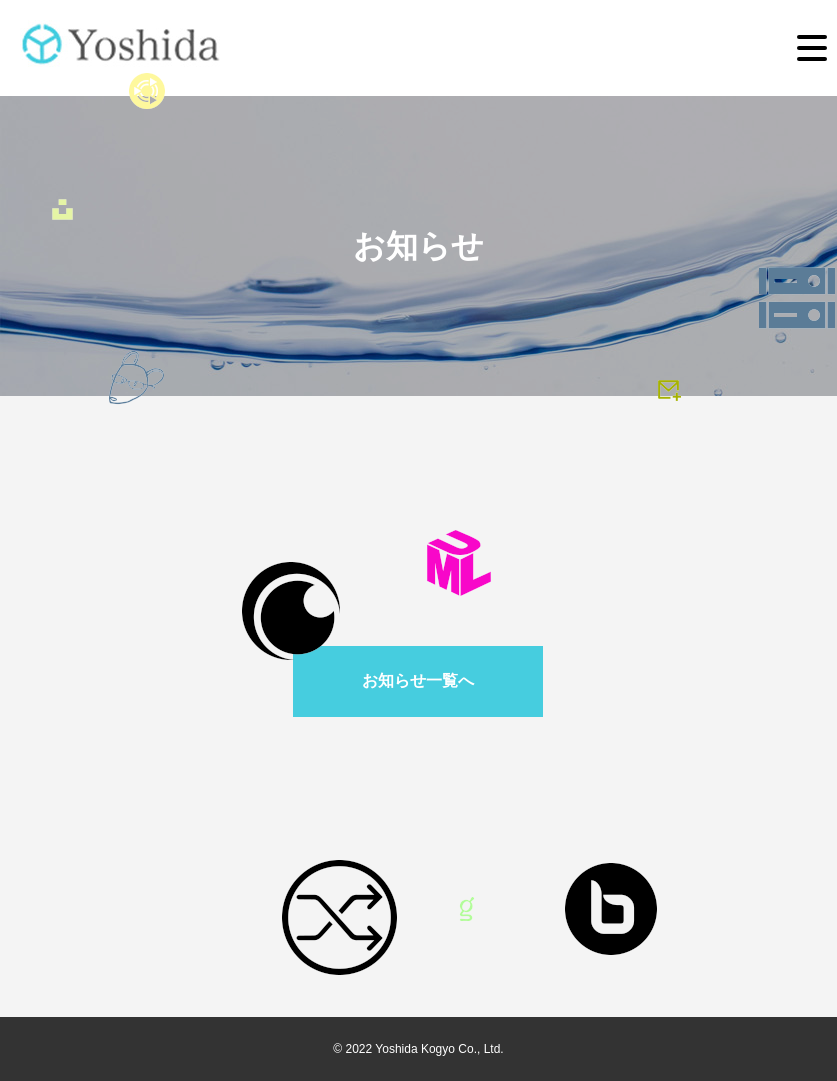 This screenshot has height=1081, width=837. I want to click on ubuntu mate linux distribution logo, so click(147, 91).